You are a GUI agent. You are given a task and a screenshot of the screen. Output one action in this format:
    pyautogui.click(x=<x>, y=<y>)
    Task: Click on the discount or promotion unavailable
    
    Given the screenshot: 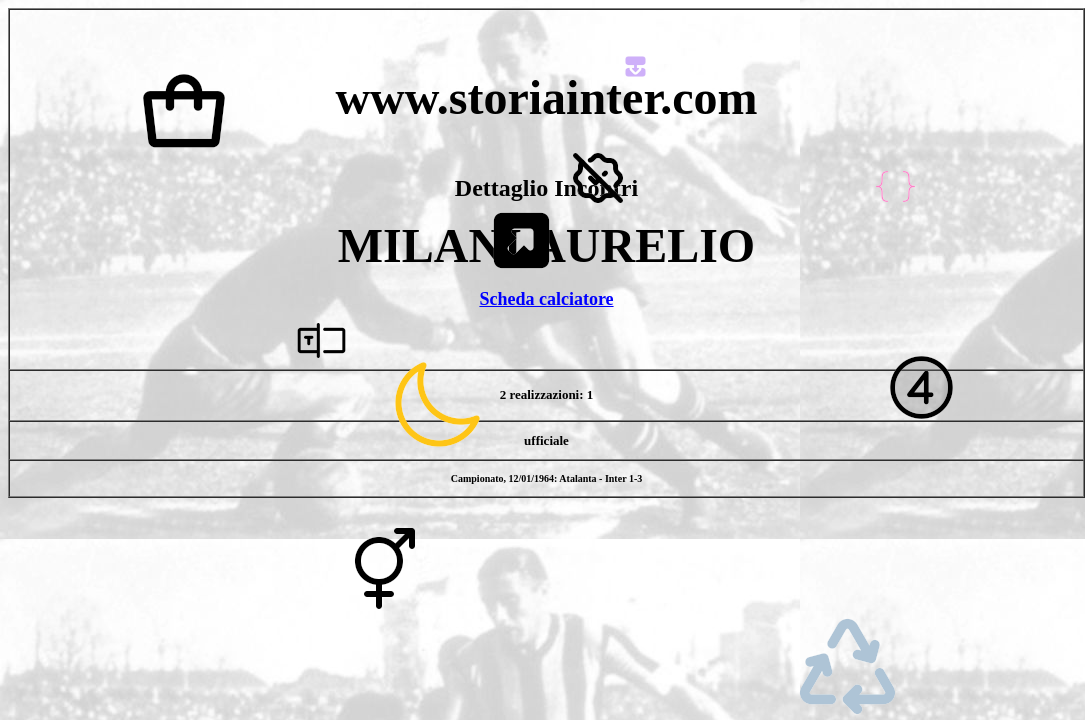 What is the action you would take?
    pyautogui.click(x=598, y=178)
    